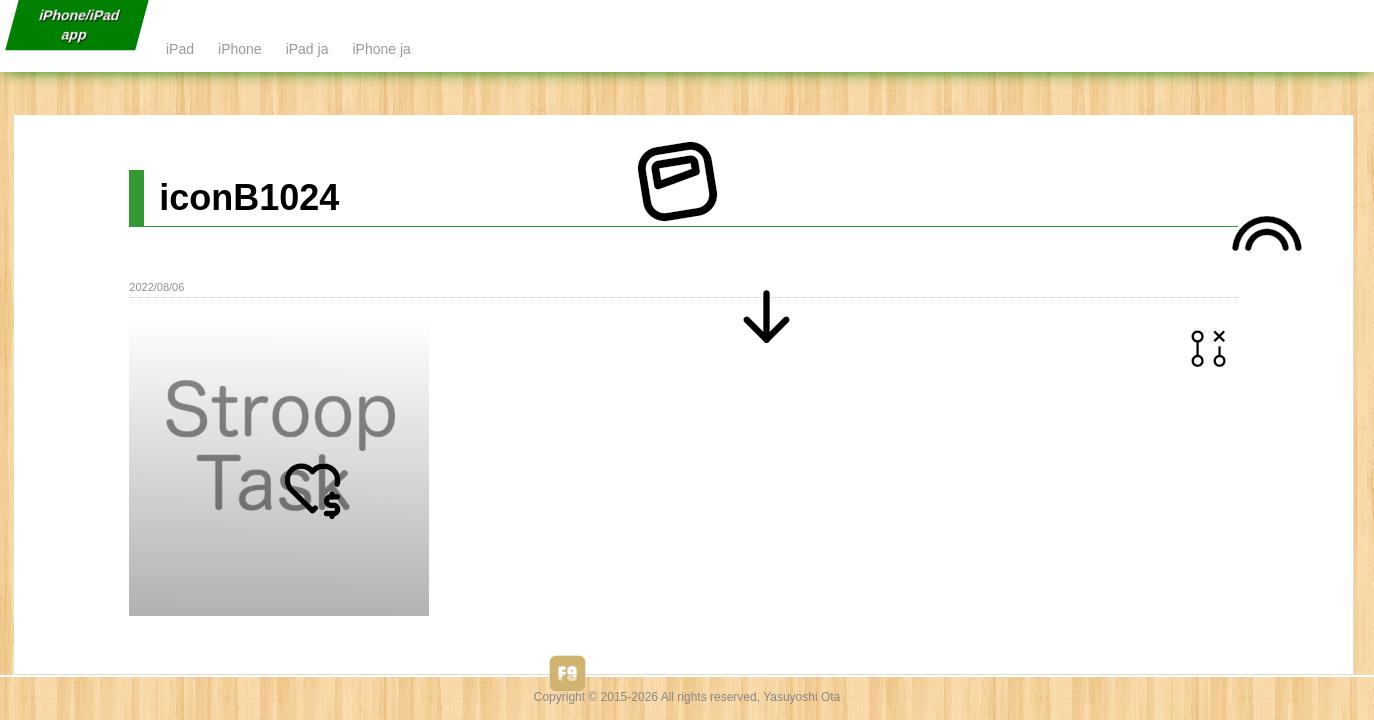 Image resolution: width=1374 pixels, height=720 pixels. Describe the element at coordinates (766, 316) in the screenshot. I see `download a file or content` at that location.